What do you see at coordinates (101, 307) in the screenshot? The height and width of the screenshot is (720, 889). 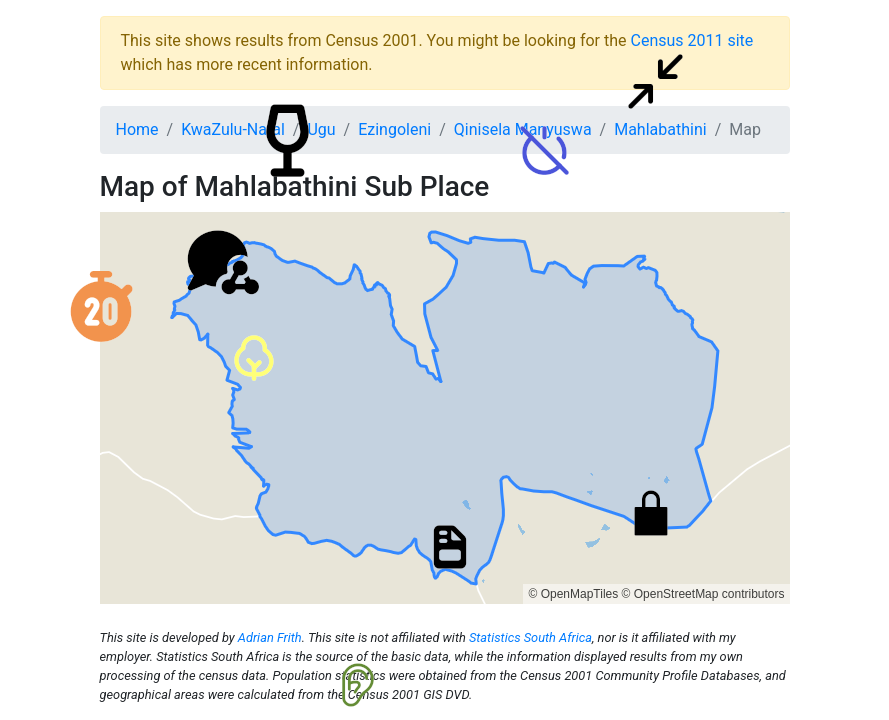 I see `set a 20-second timer` at bounding box center [101, 307].